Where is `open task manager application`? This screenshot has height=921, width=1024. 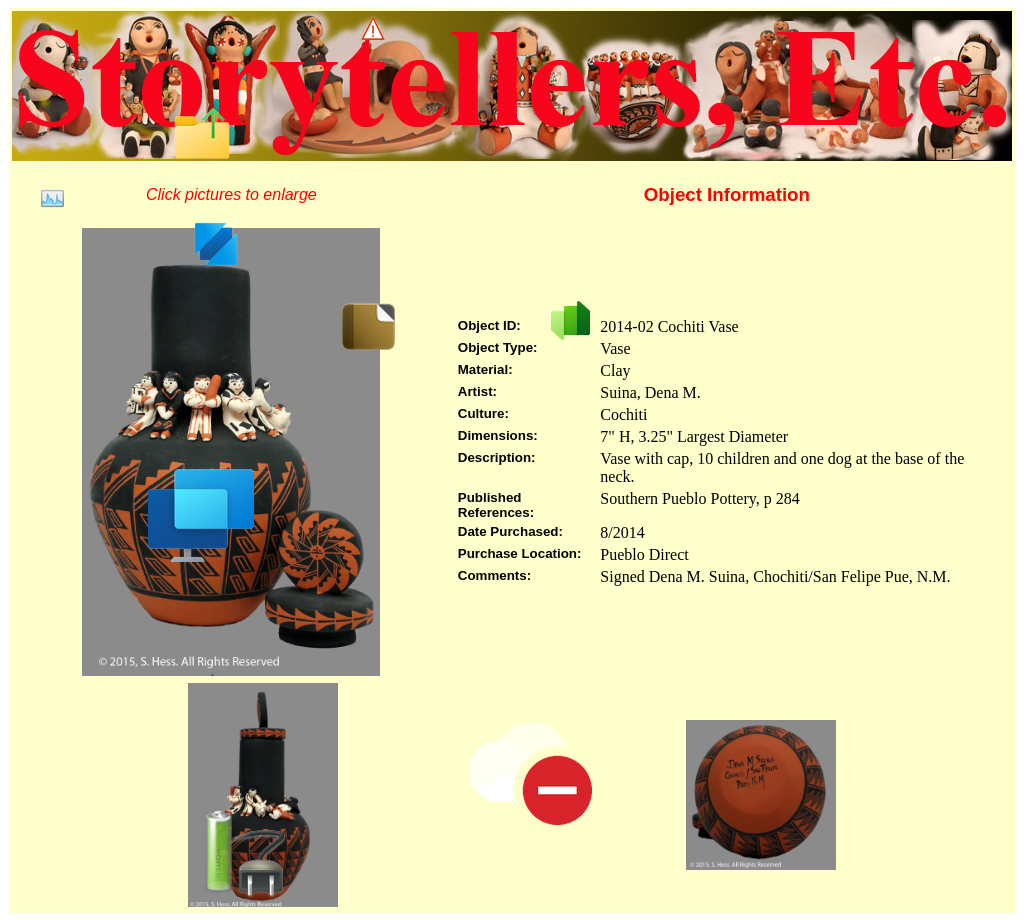 open task manager application is located at coordinates (52, 198).